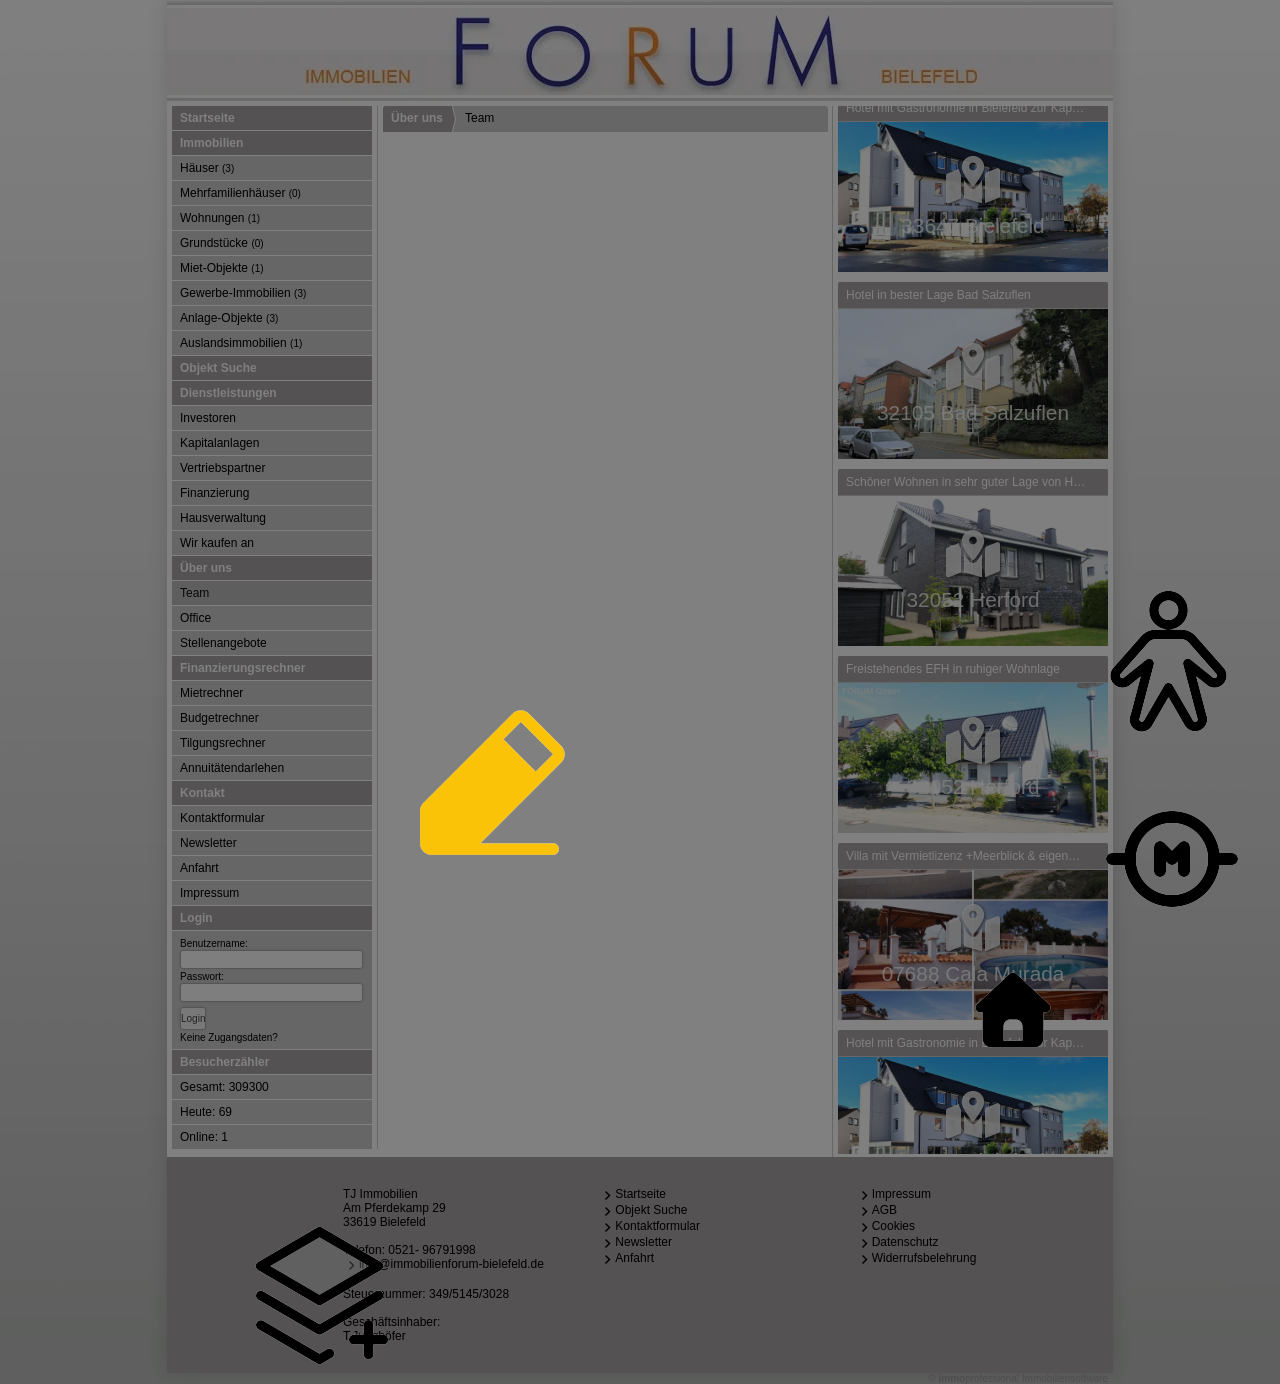 This screenshot has height=1384, width=1280. I want to click on represents a motor component in a circuit diagram, so click(1172, 859).